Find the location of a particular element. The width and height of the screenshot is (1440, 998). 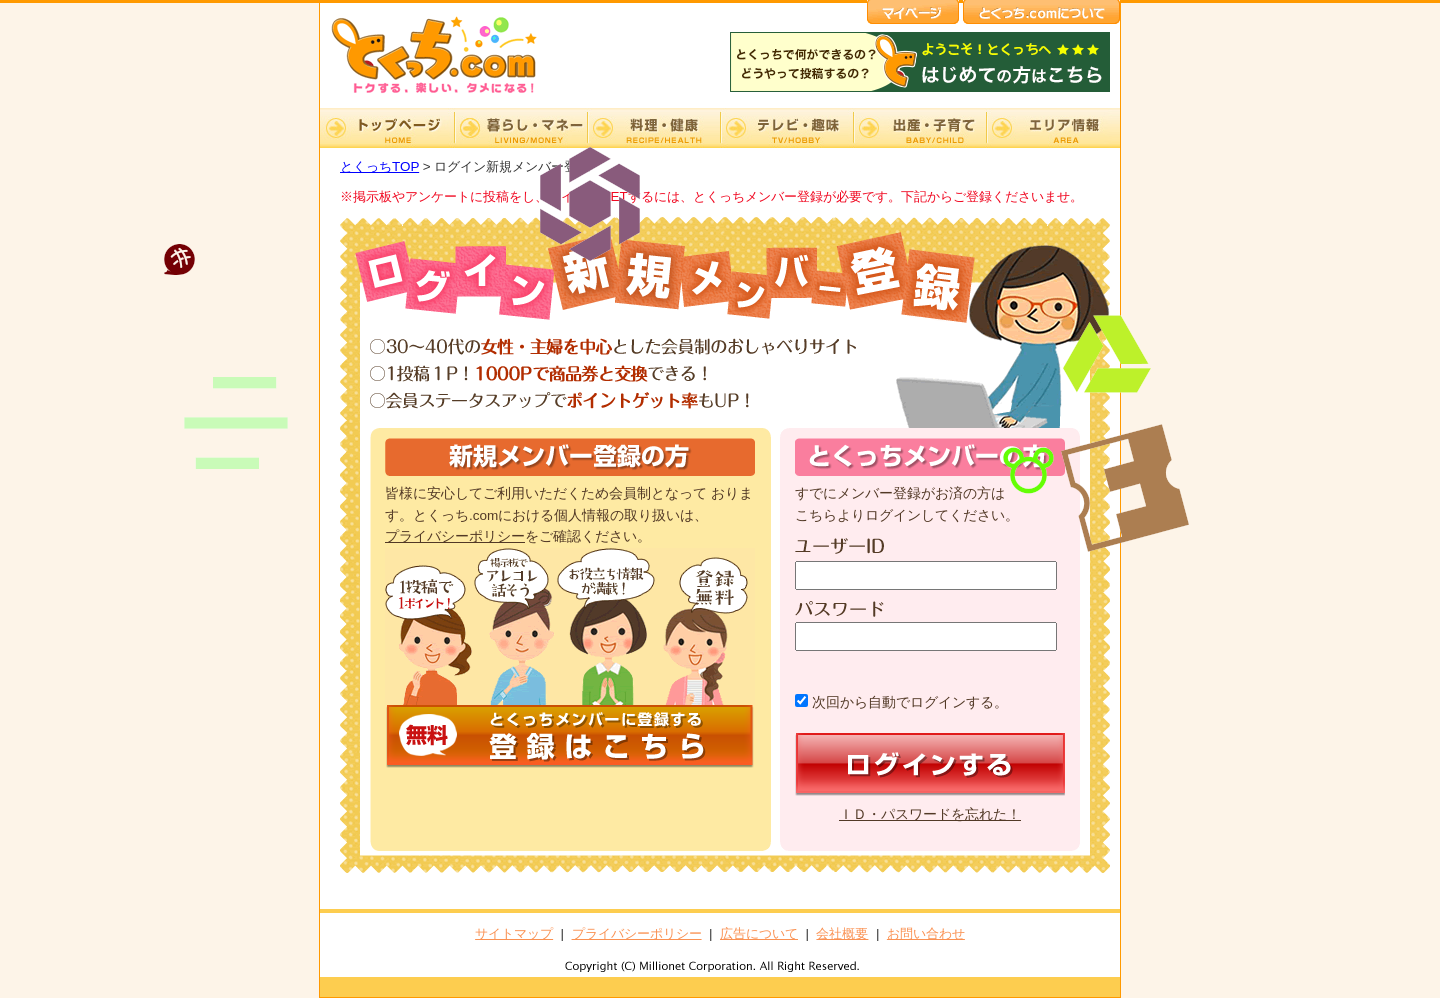

open navigation menu is located at coordinates (236, 423).